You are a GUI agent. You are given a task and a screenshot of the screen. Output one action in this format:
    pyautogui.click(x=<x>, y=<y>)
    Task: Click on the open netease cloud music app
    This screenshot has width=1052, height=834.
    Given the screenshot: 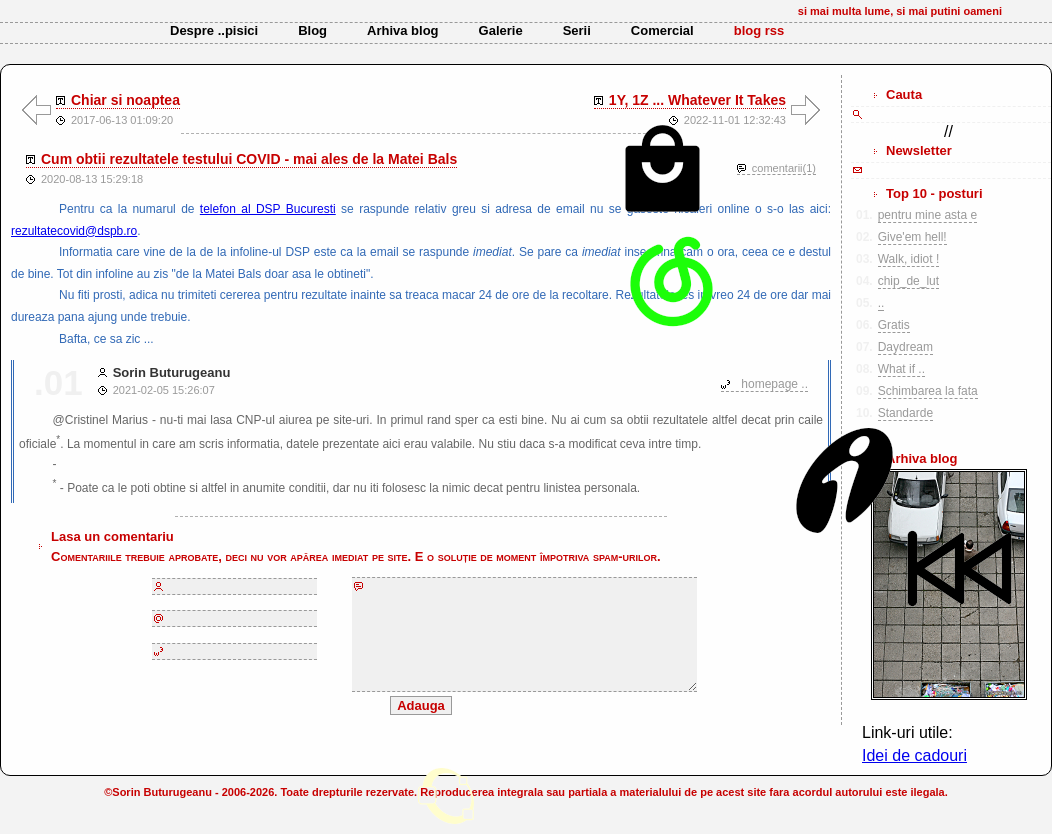 What is the action you would take?
    pyautogui.click(x=671, y=281)
    